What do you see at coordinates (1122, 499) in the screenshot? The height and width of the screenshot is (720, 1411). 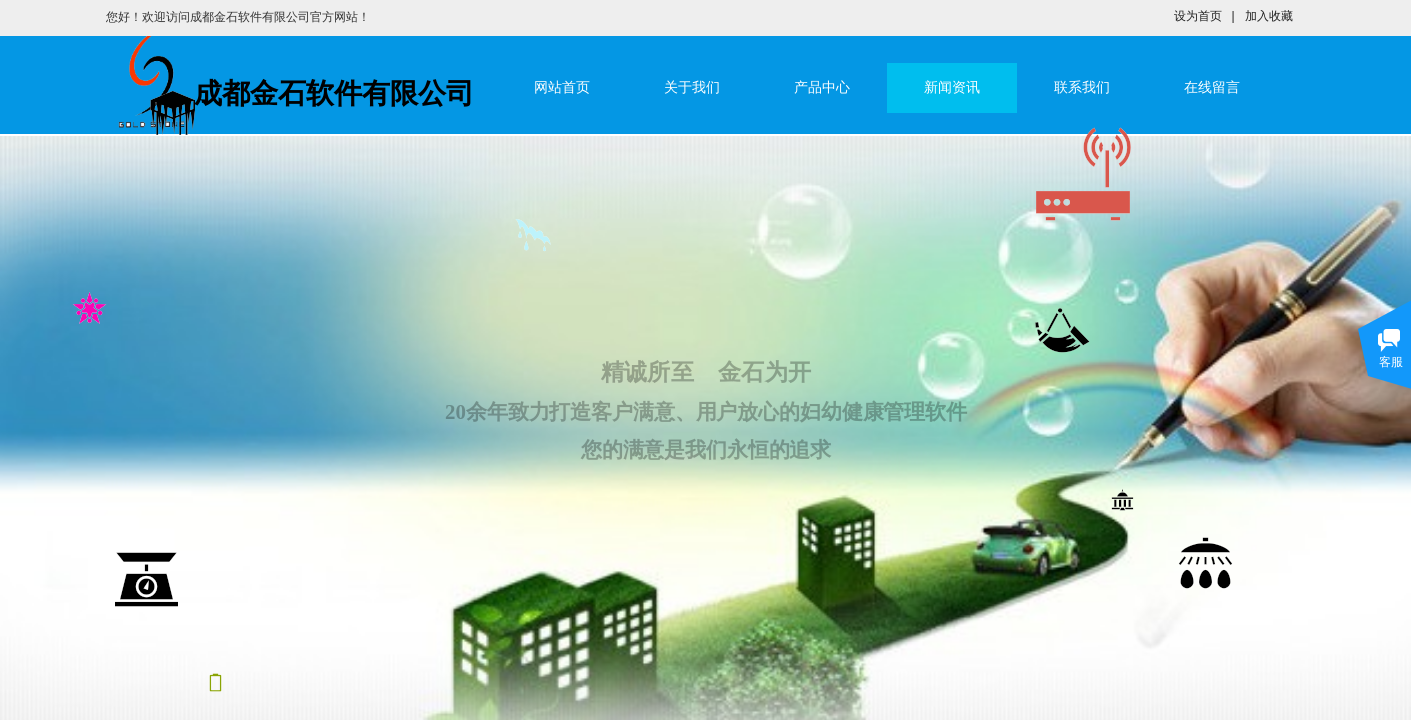 I see `access government or civic services` at bounding box center [1122, 499].